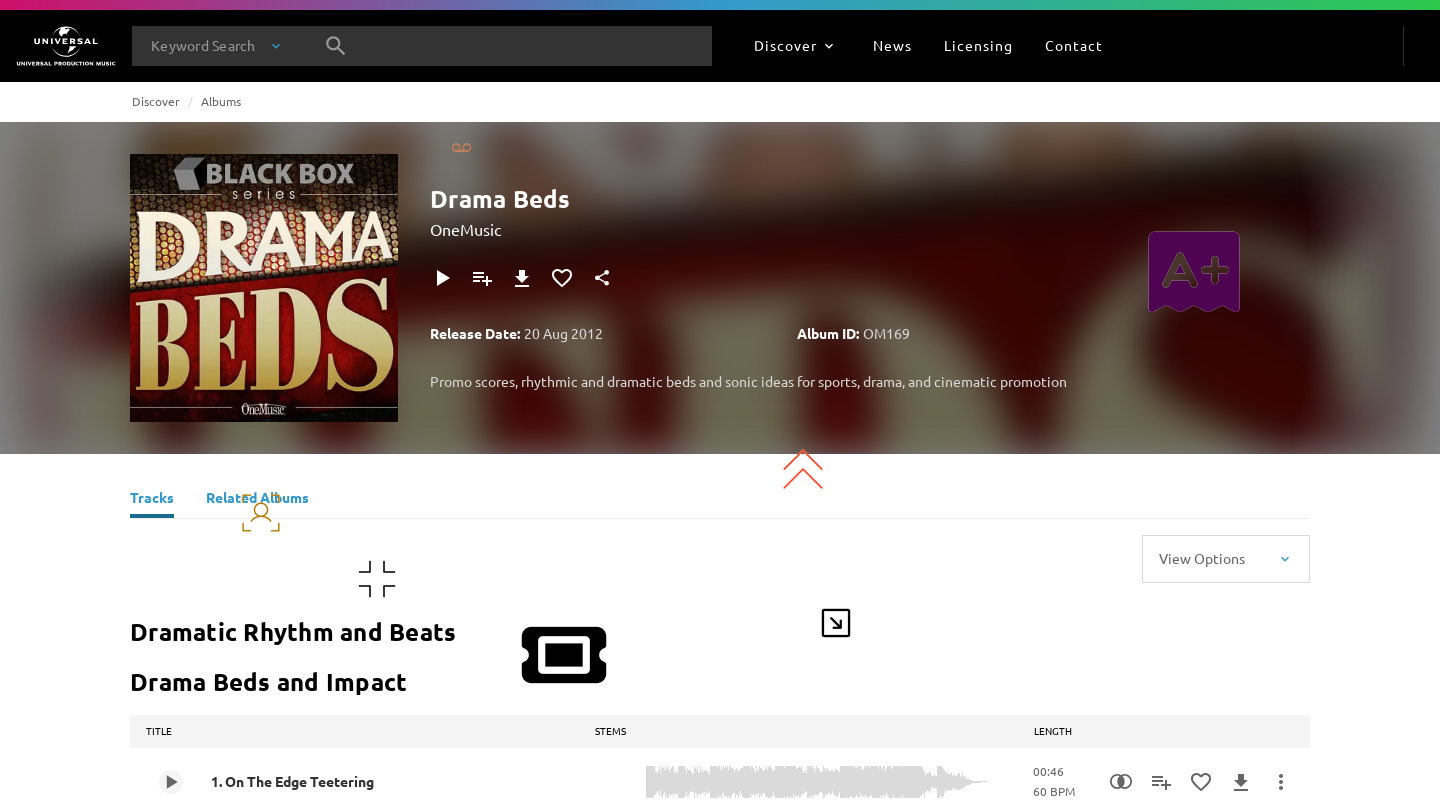  Describe the element at coordinates (564, 655) in the screenshot. I see `view your tickets or passes` at that location.